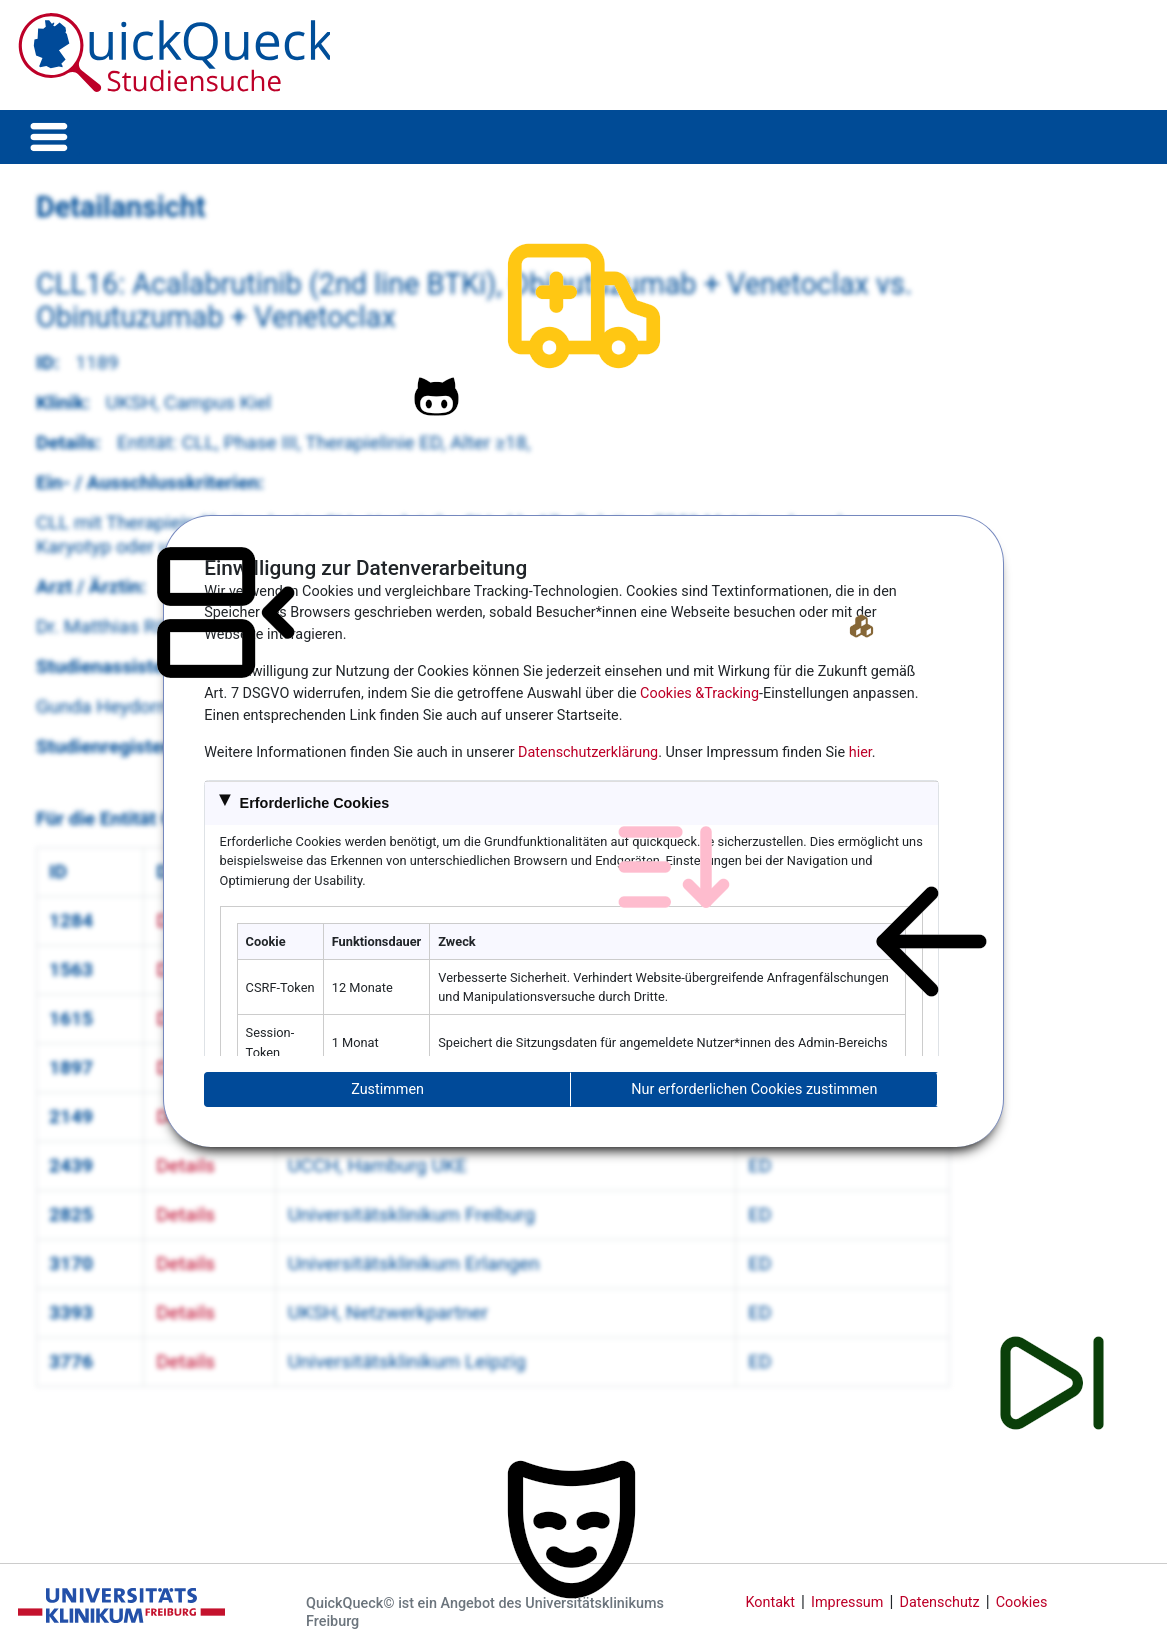 The height and width of the screenshot is (1646, 1167). I want to click on access theater or entertainment content, so click(571, 1524).